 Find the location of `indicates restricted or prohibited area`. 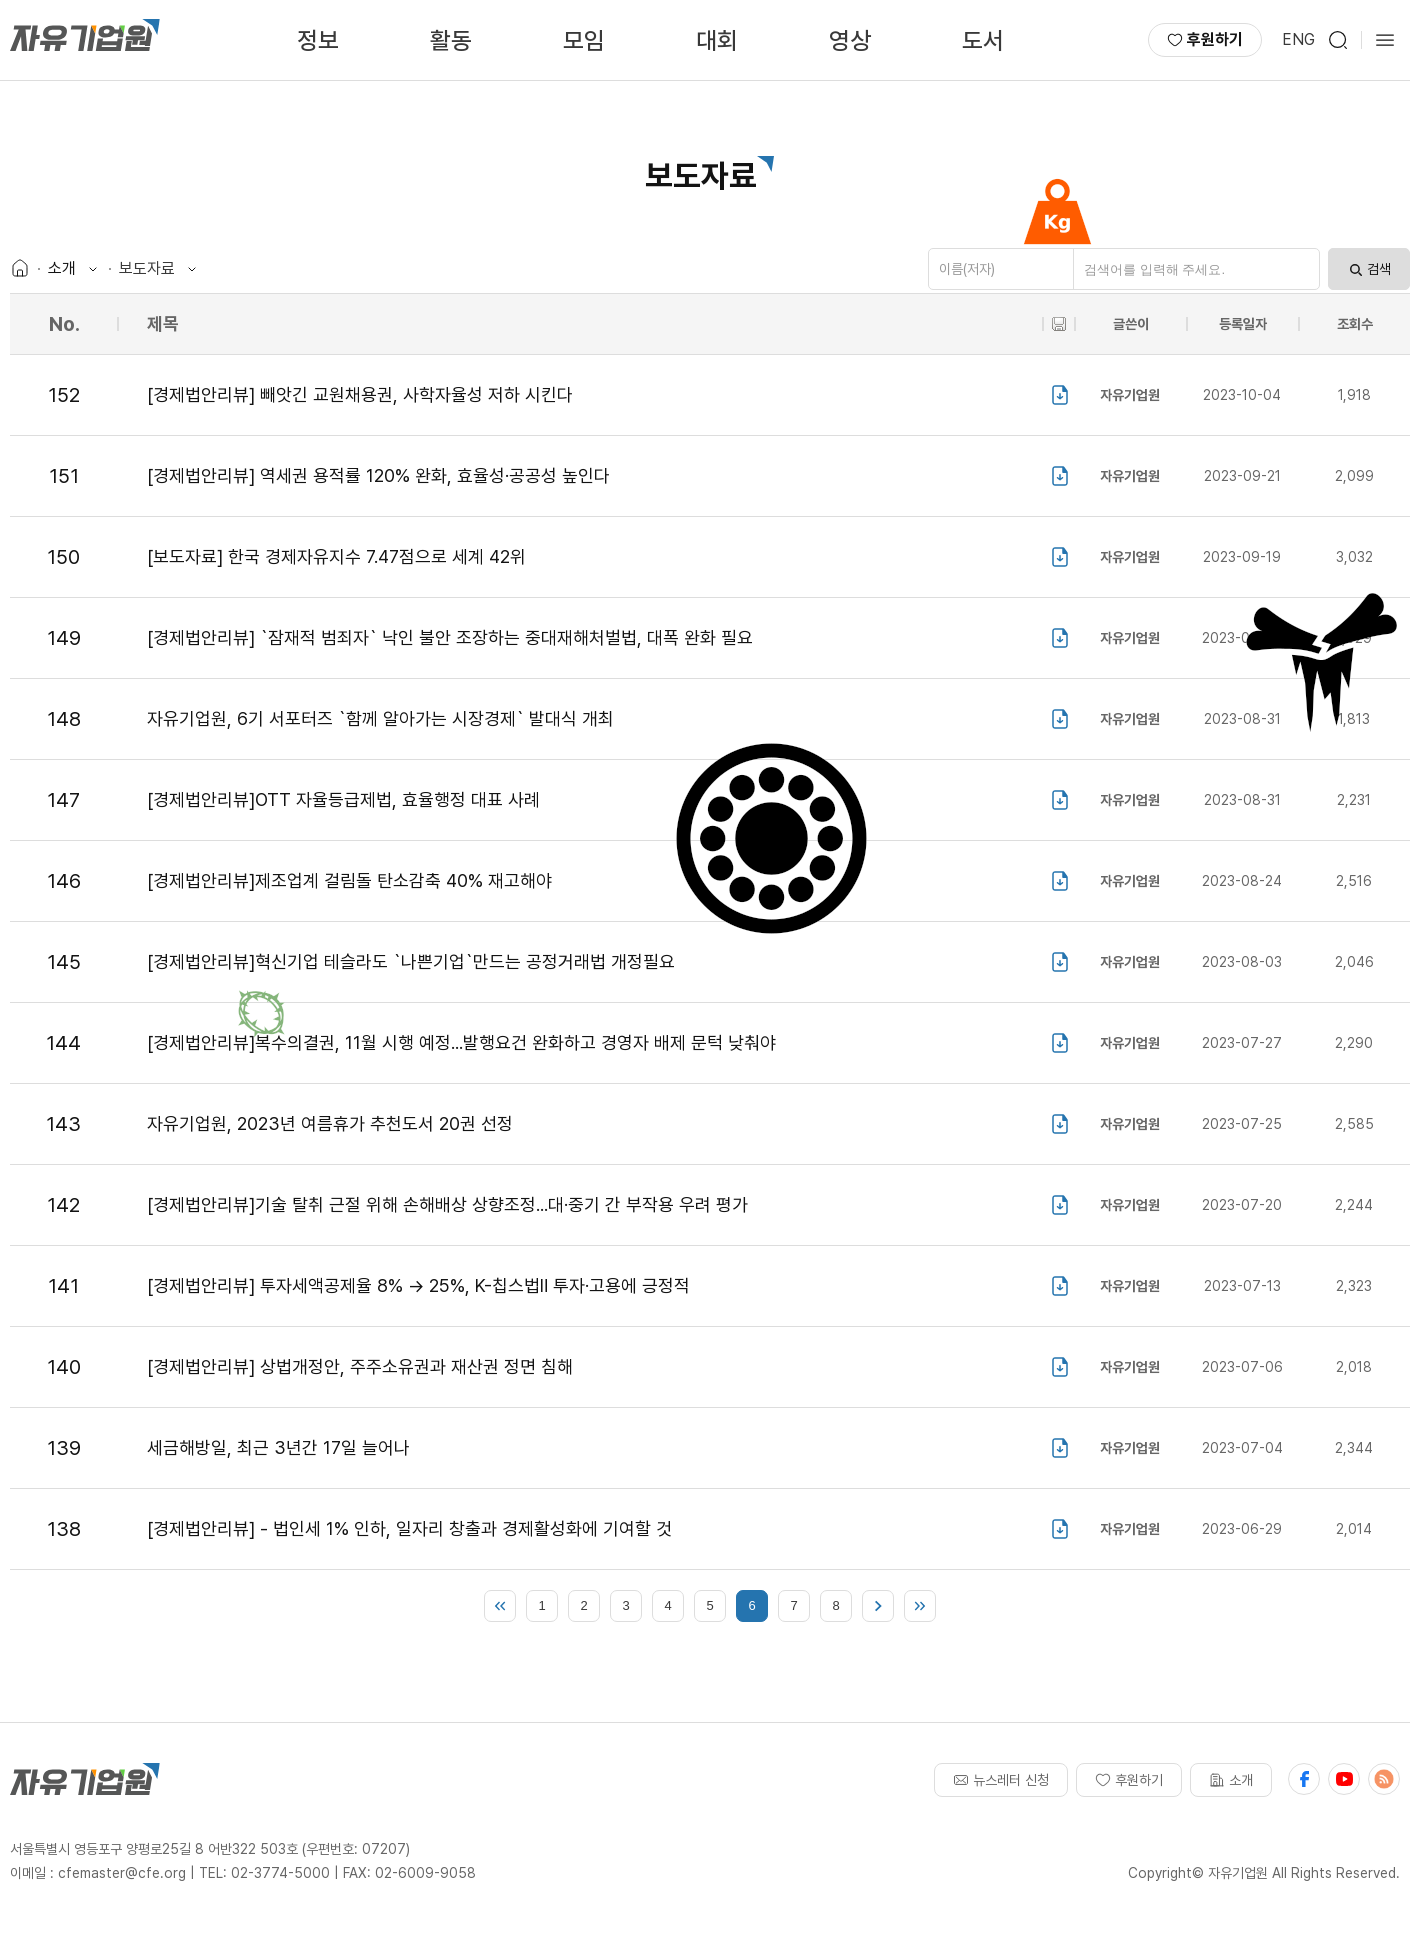

indicates restricted or prohibited area is located at coordinates (261, 1013).